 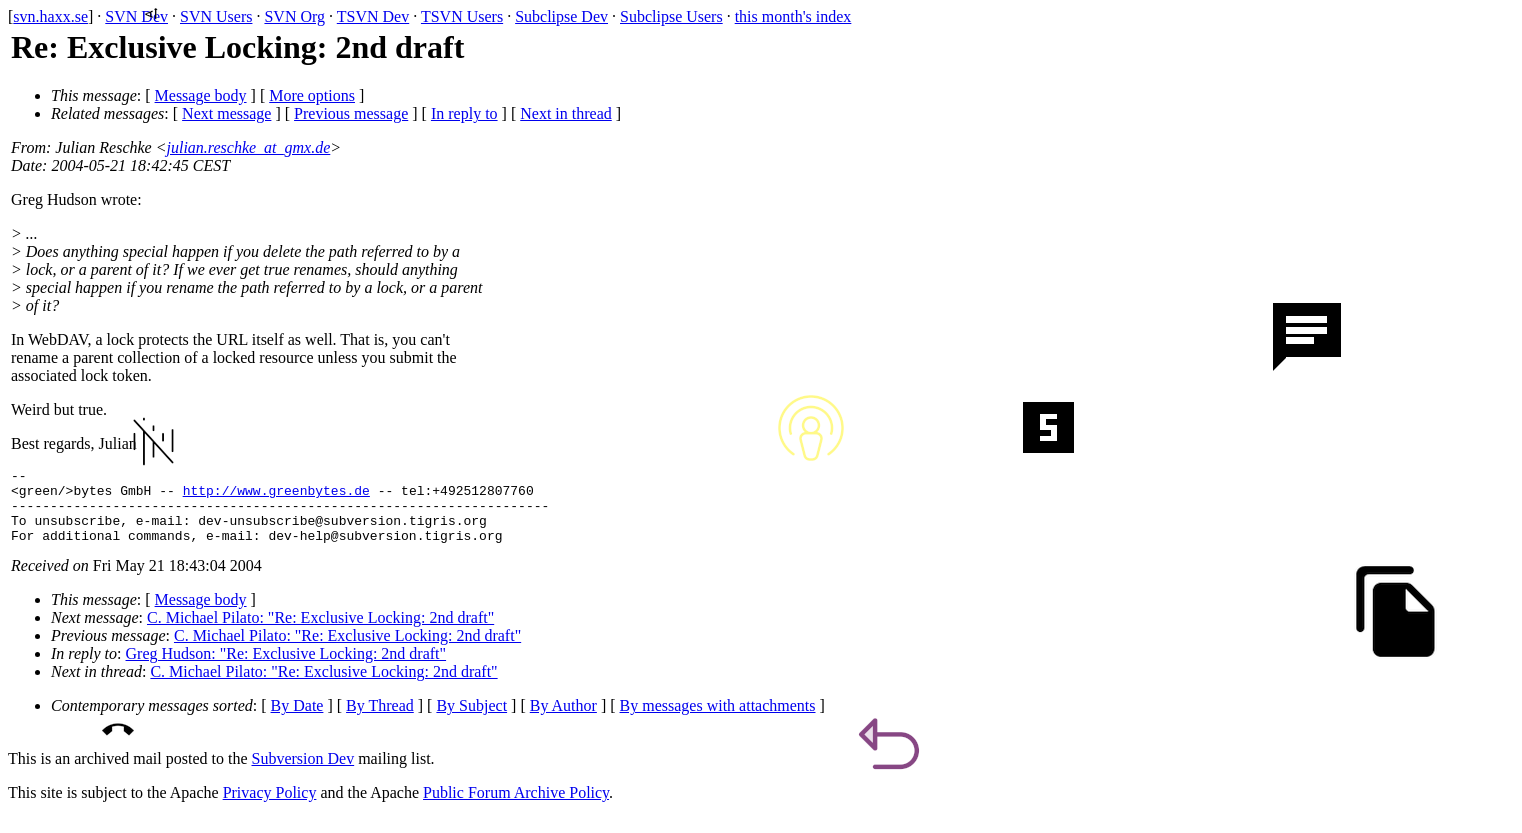 What do you see at coordinates (151, 13) in the screenshot?
I see `rotate text orientation upward` at bounding box center [151, 13].